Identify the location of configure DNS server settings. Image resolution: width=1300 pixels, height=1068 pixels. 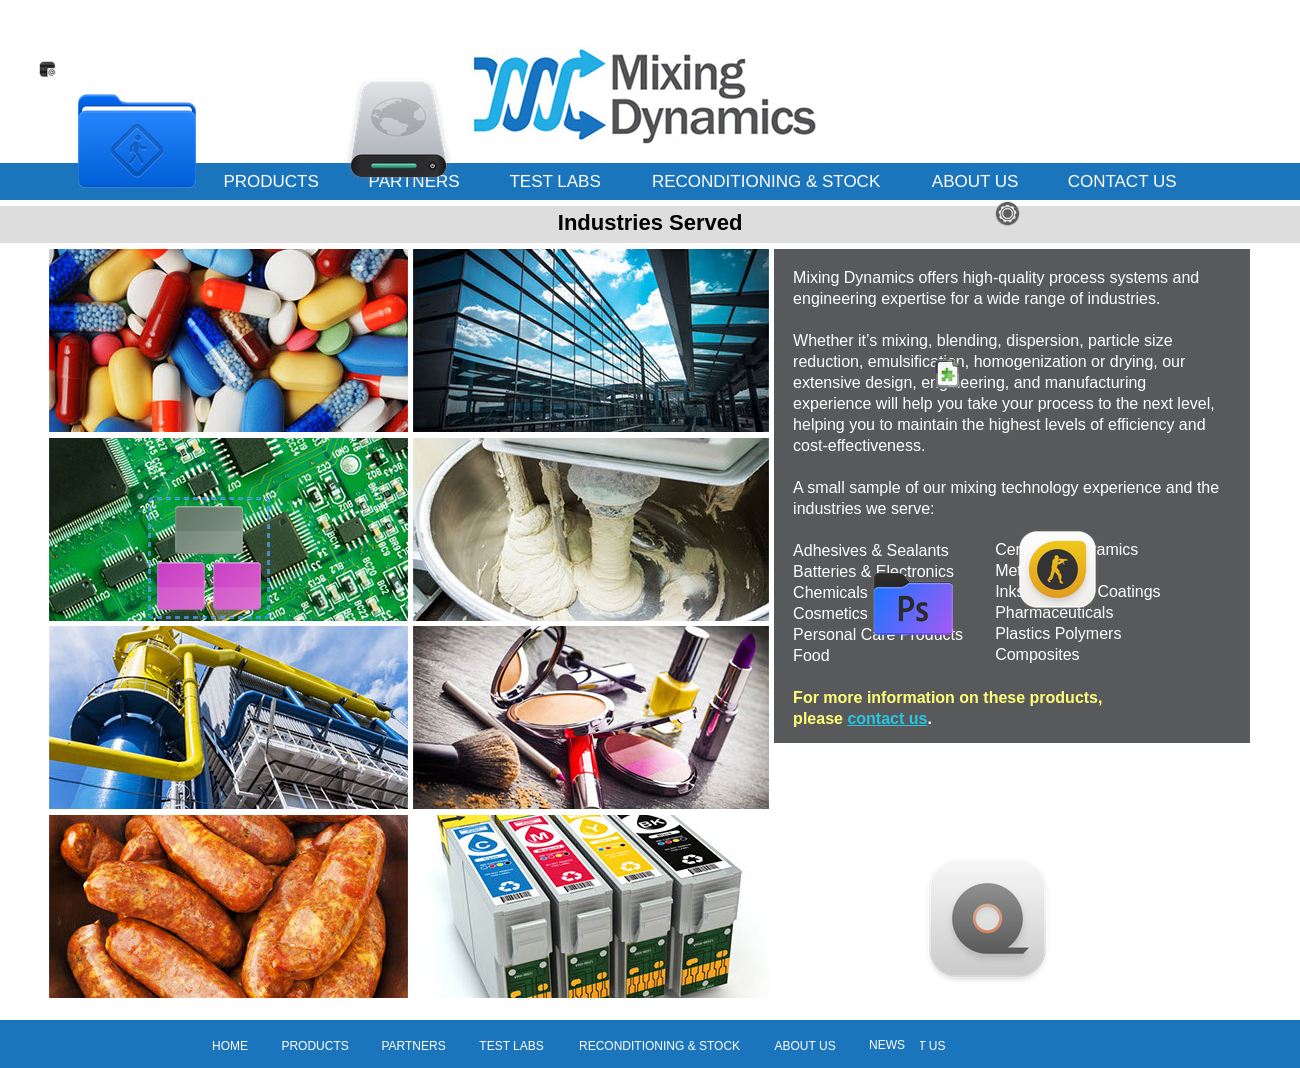
(47, 69).